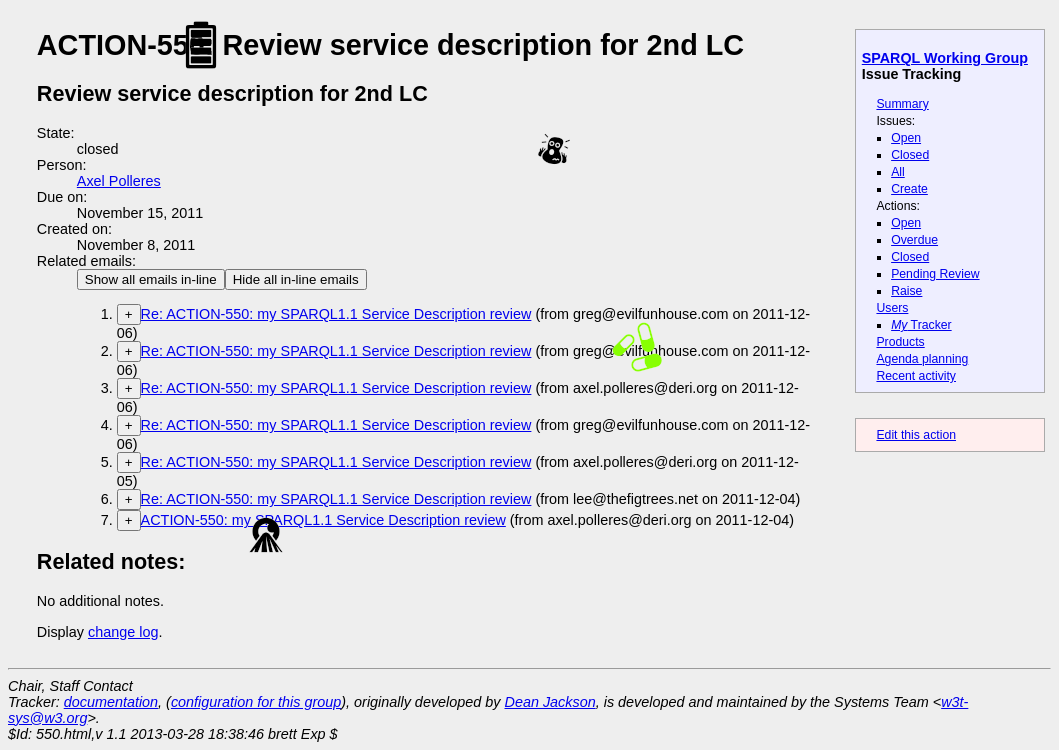  Describe the element at coordinates (201, 45) in the screenshot. I see `indicates full battery charge` at that location.